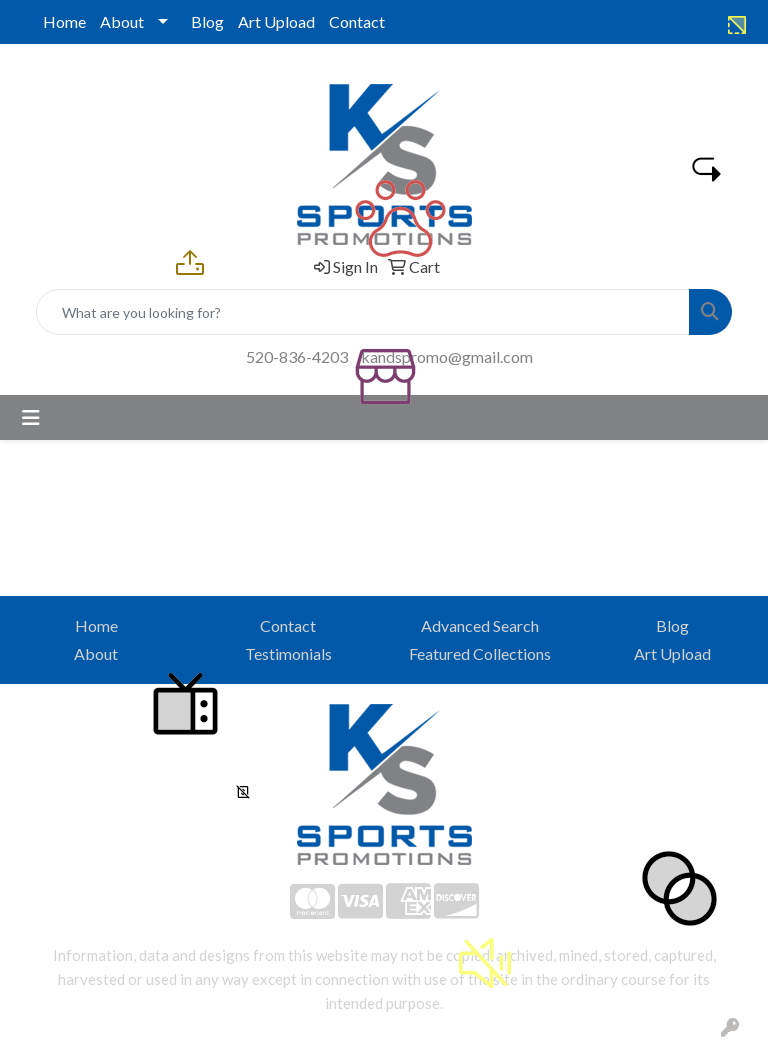  I want to click on access pet-related features or settings, so click(400, 218).